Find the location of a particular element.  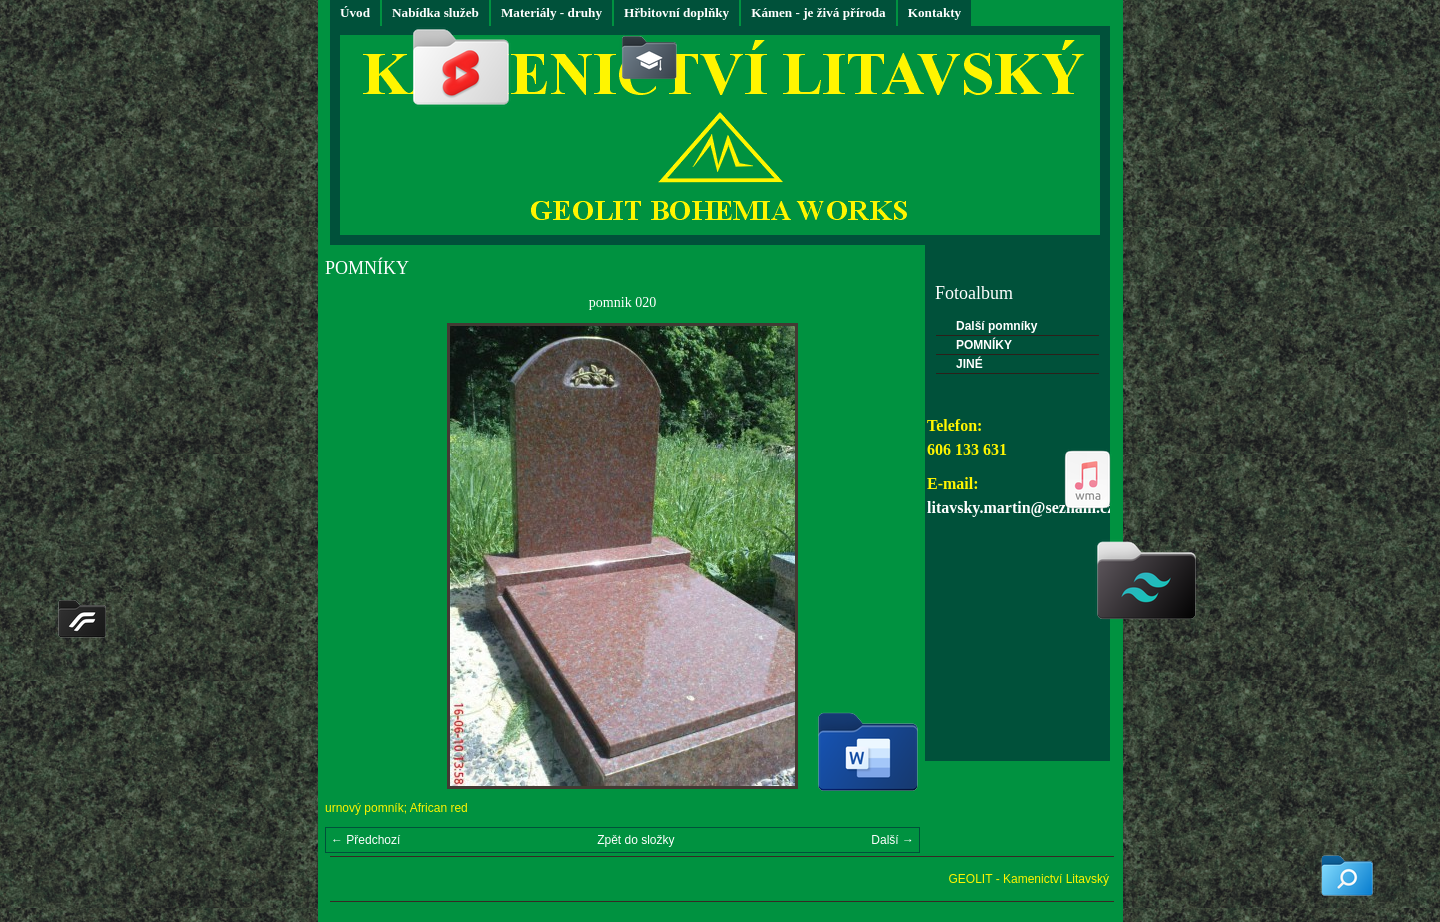

open education or coursework folder is located at coordinates (649, 59).